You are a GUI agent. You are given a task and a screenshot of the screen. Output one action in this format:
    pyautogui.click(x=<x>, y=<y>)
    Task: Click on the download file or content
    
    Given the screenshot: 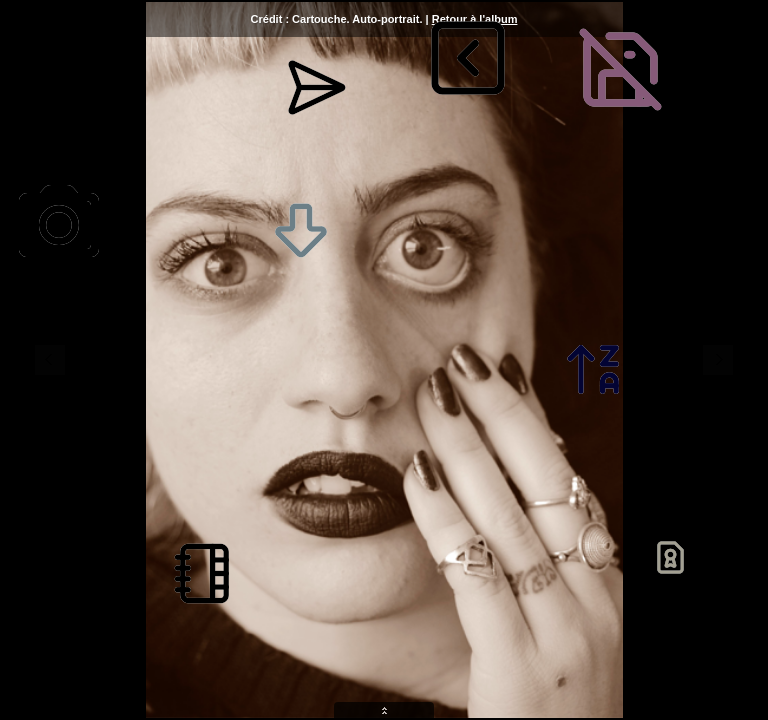 What is the action you would take?
    pyautogui.click(x=301, y=229)
    